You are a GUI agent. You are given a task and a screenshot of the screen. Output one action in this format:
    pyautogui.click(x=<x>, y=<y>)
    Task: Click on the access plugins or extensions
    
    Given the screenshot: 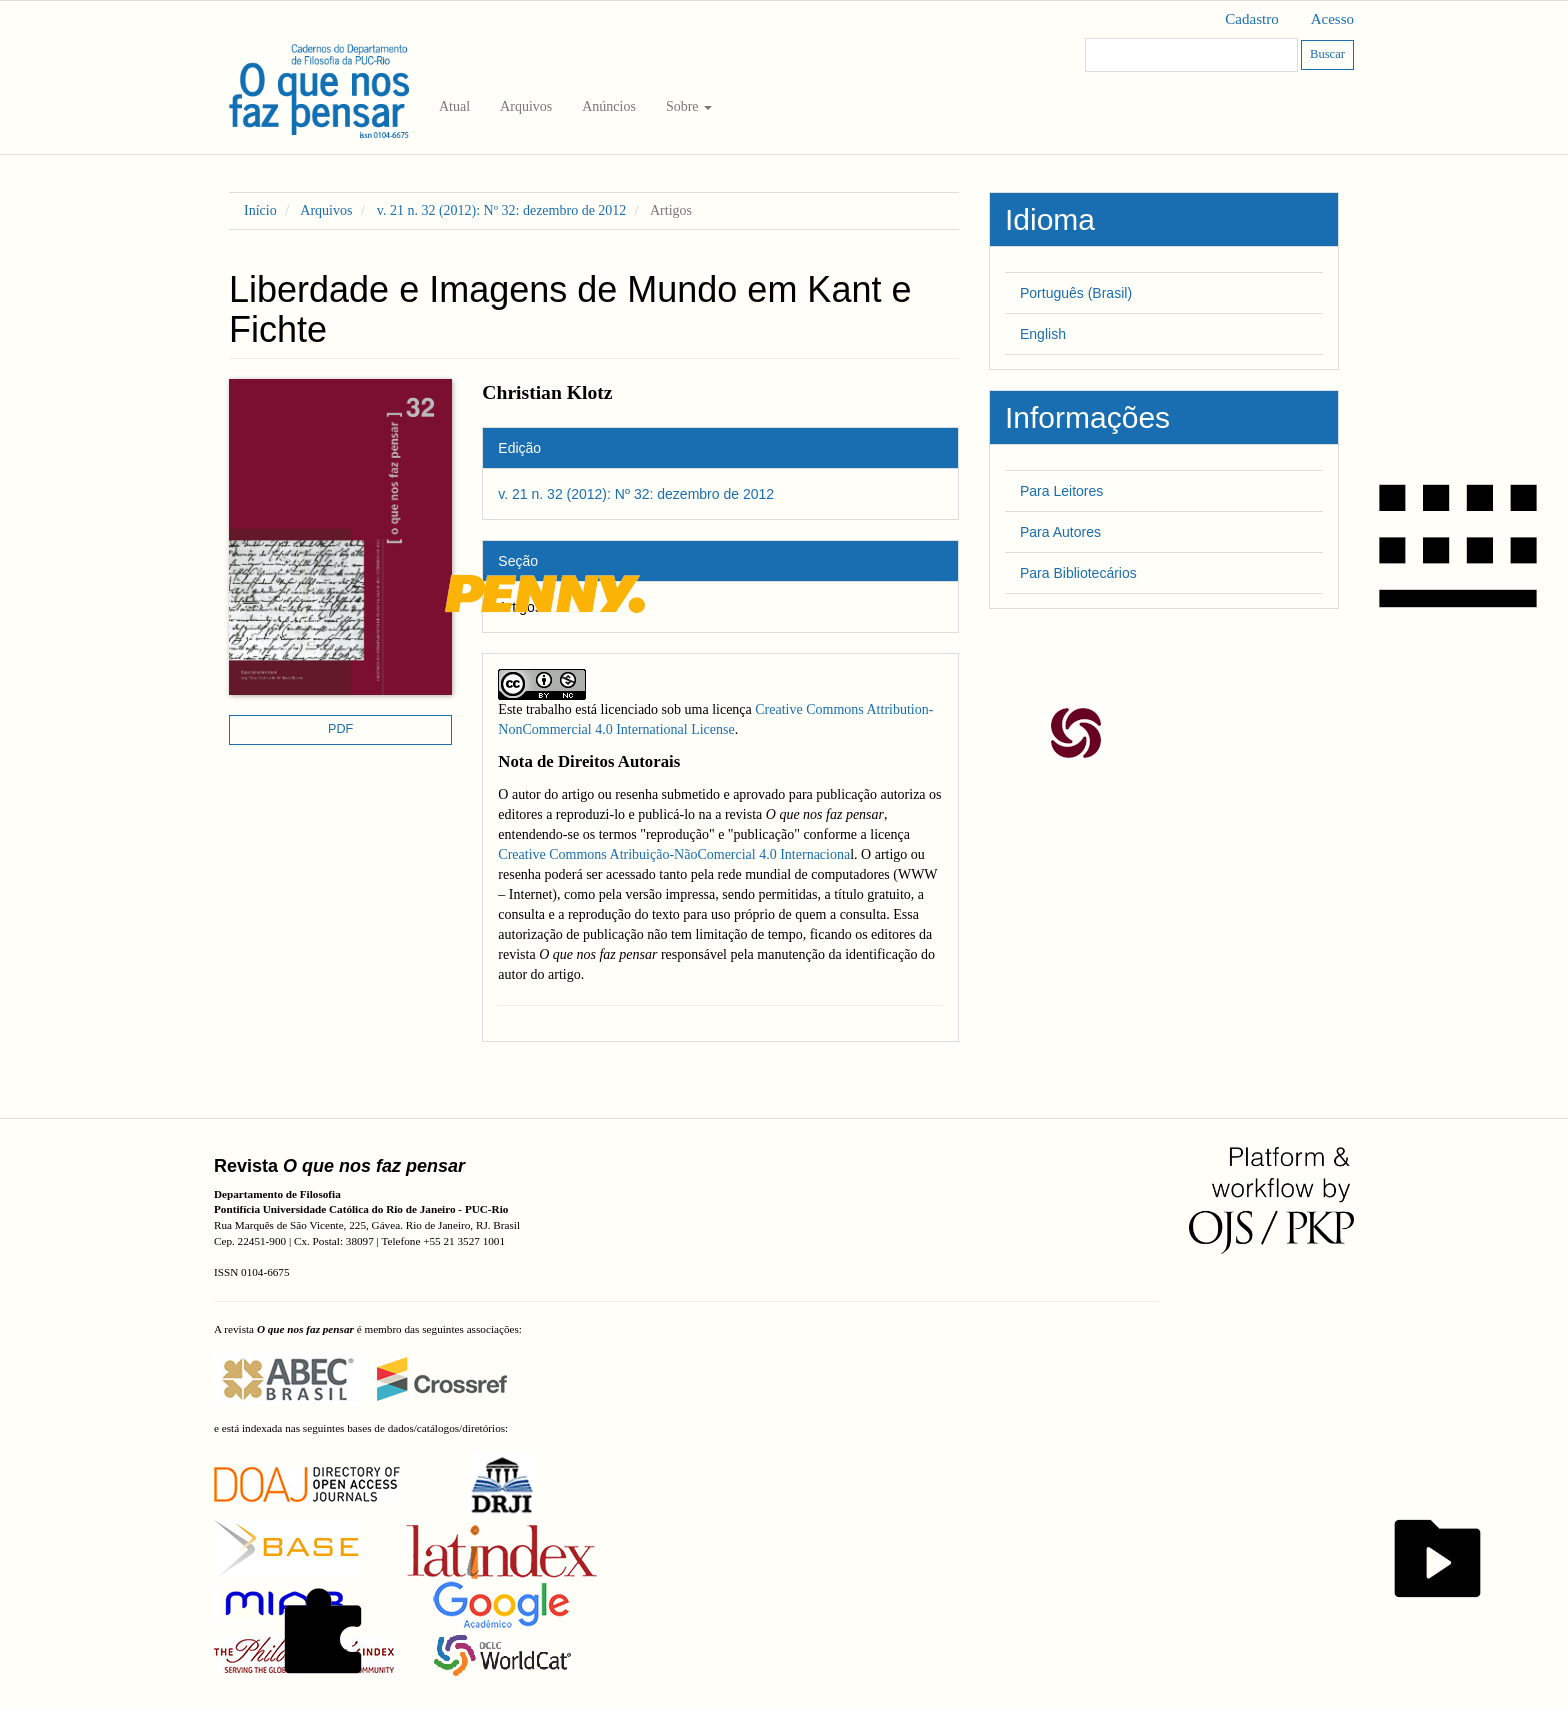 What is the action you would take?
    pyautogui.click(x=323, y=1635)
    